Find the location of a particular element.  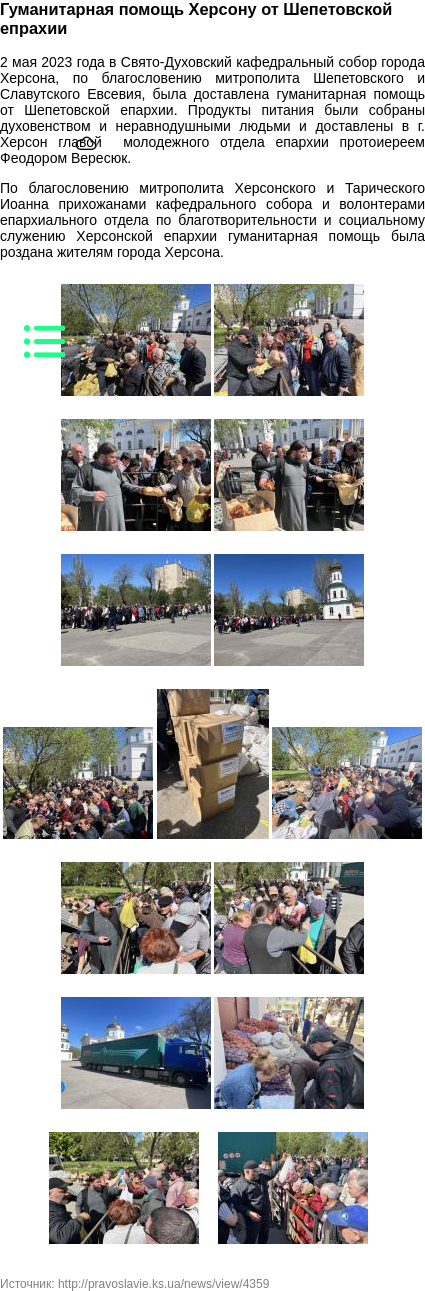

view items in a bulleted list format is located at coordinates (44, 341).